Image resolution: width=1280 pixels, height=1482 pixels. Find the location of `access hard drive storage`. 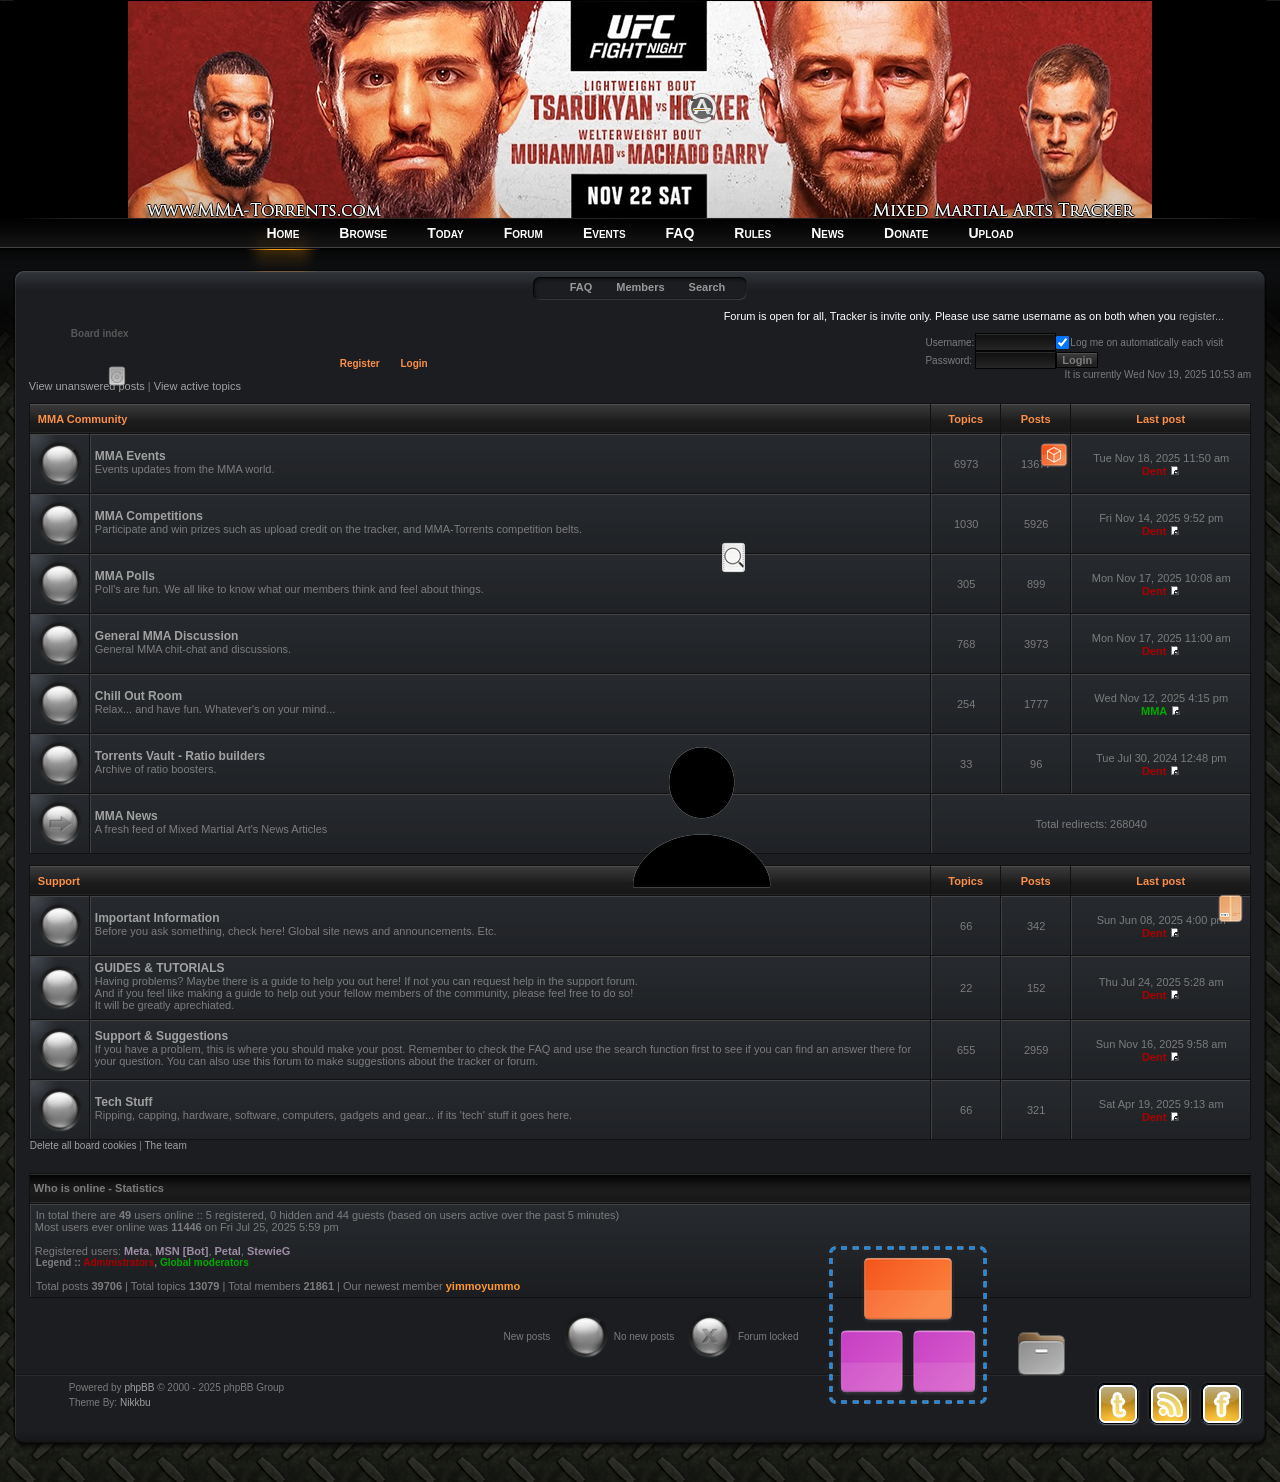

access hard drive storage is located at coordinates (117, 376).